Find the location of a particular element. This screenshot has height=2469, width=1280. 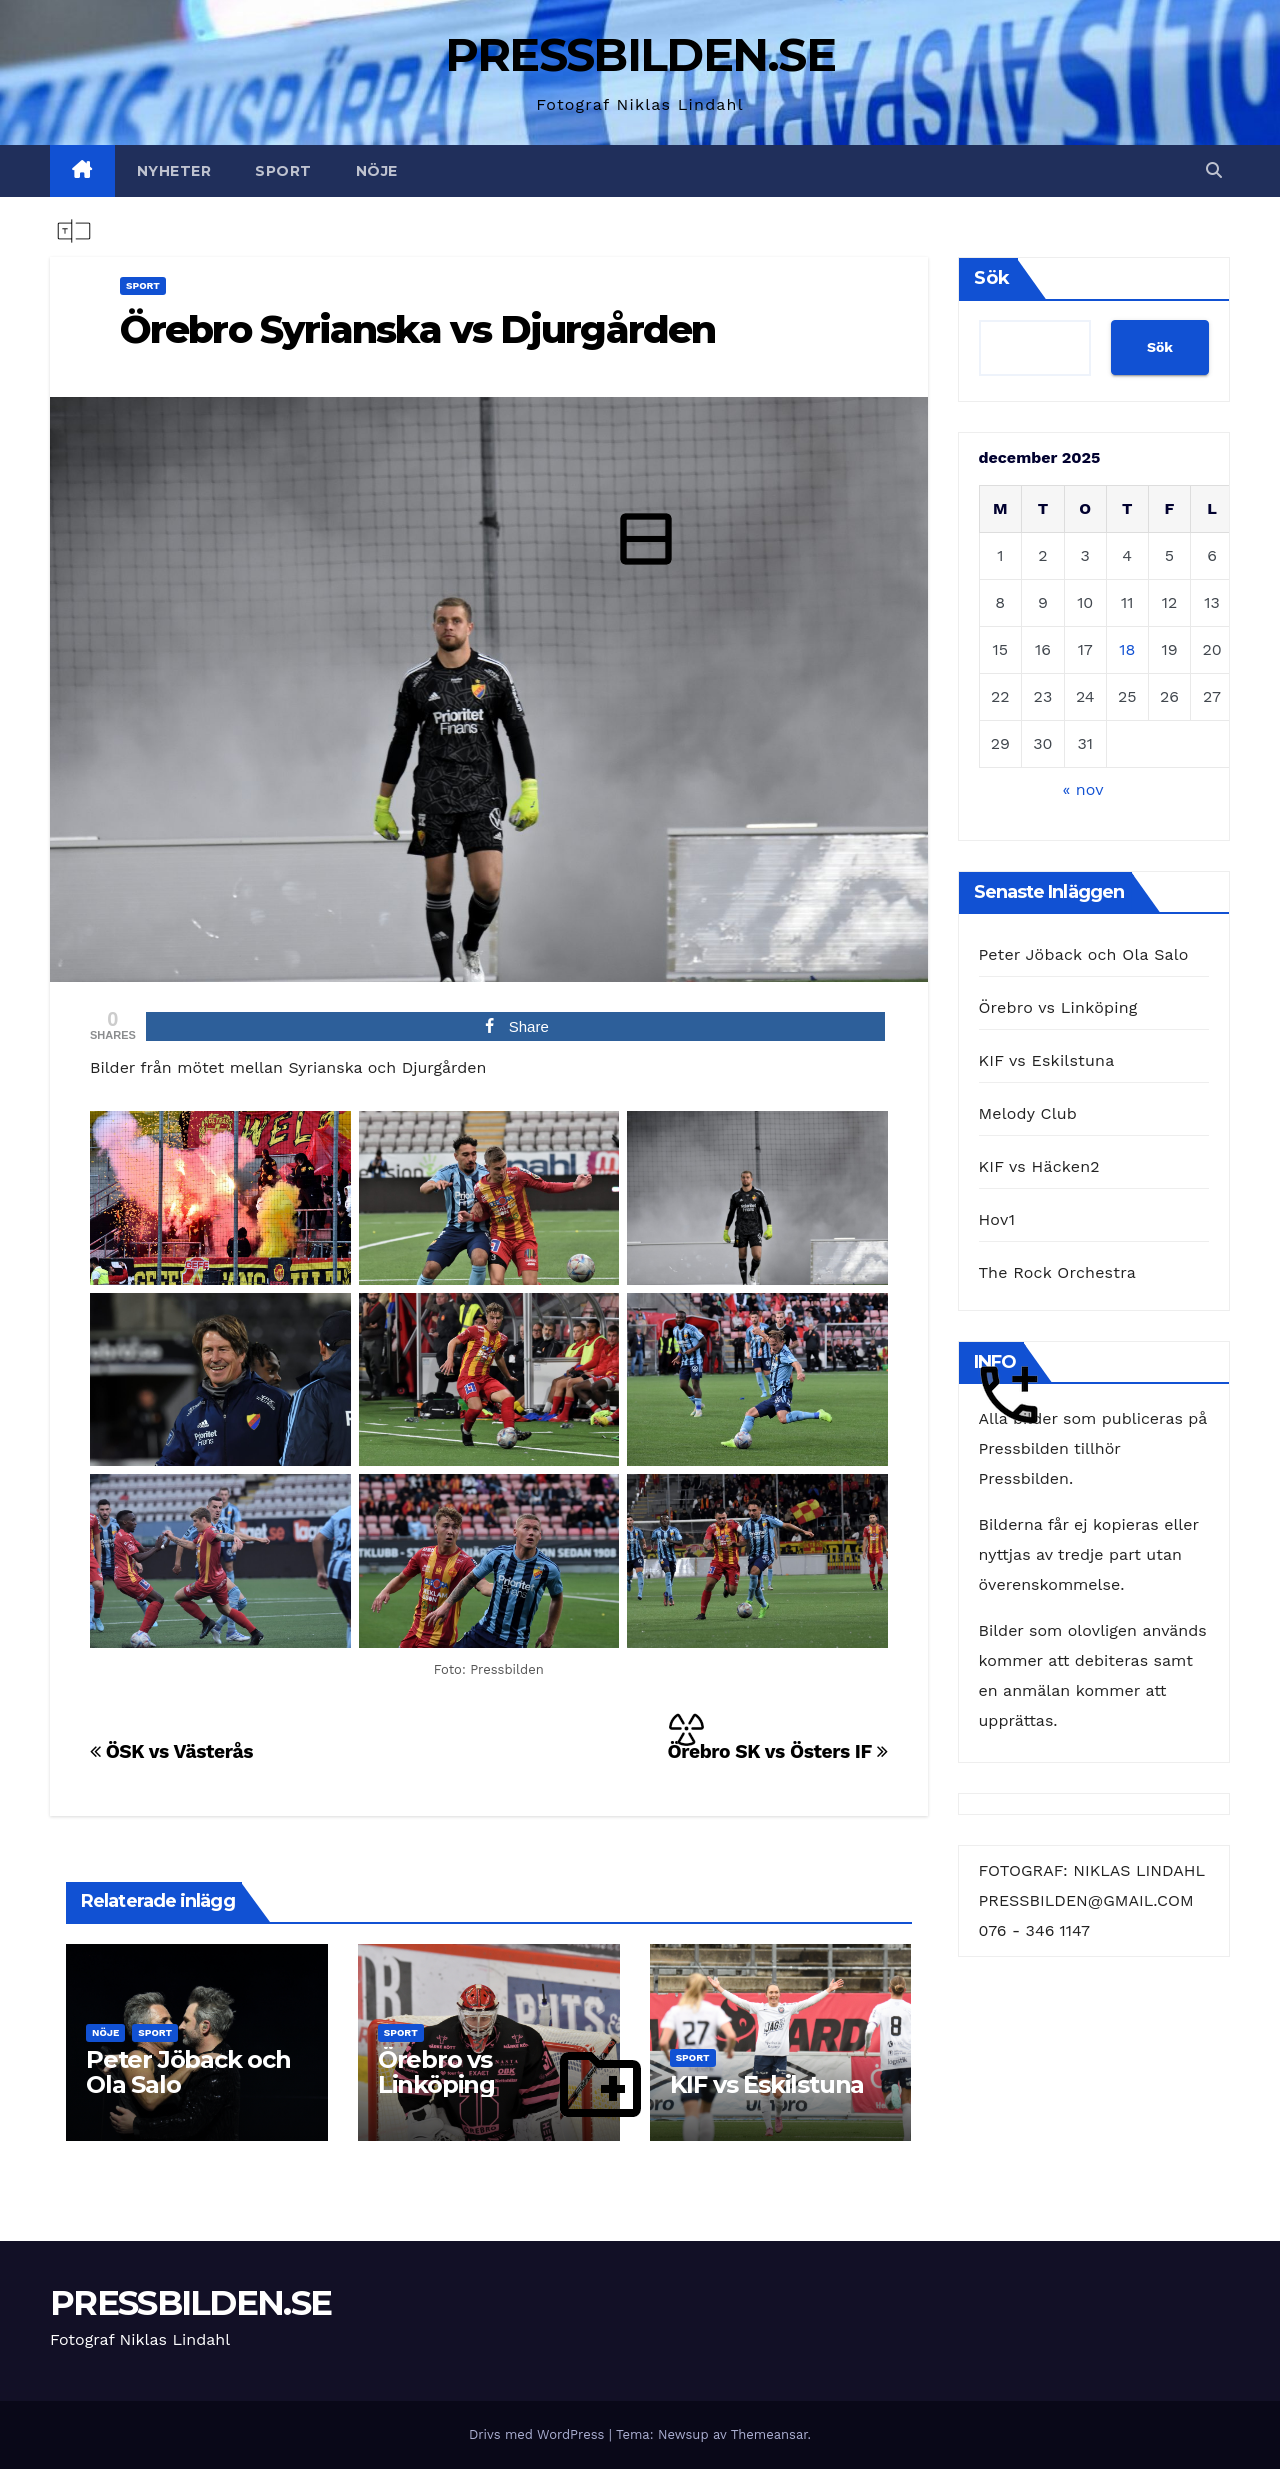

create a new folder is located at coordinates (600, 2084).